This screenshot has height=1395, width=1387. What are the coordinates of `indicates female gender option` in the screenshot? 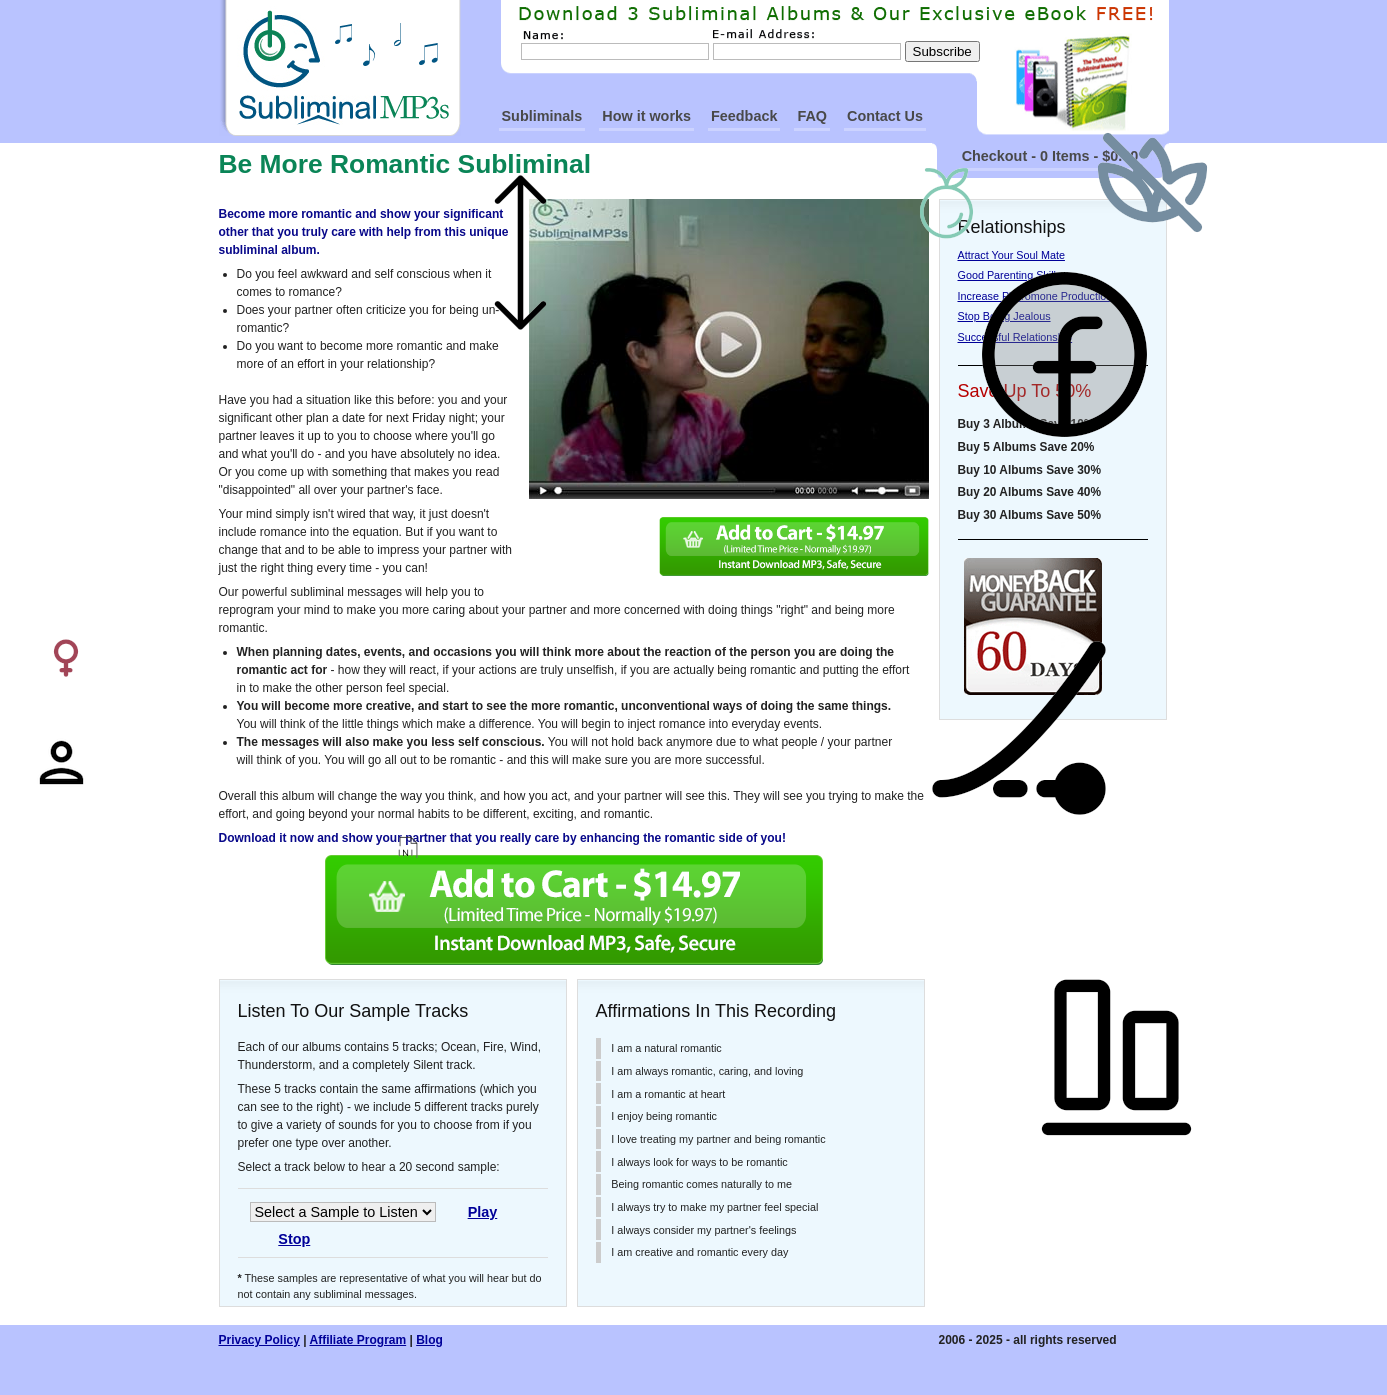 It's located at (66, 657).